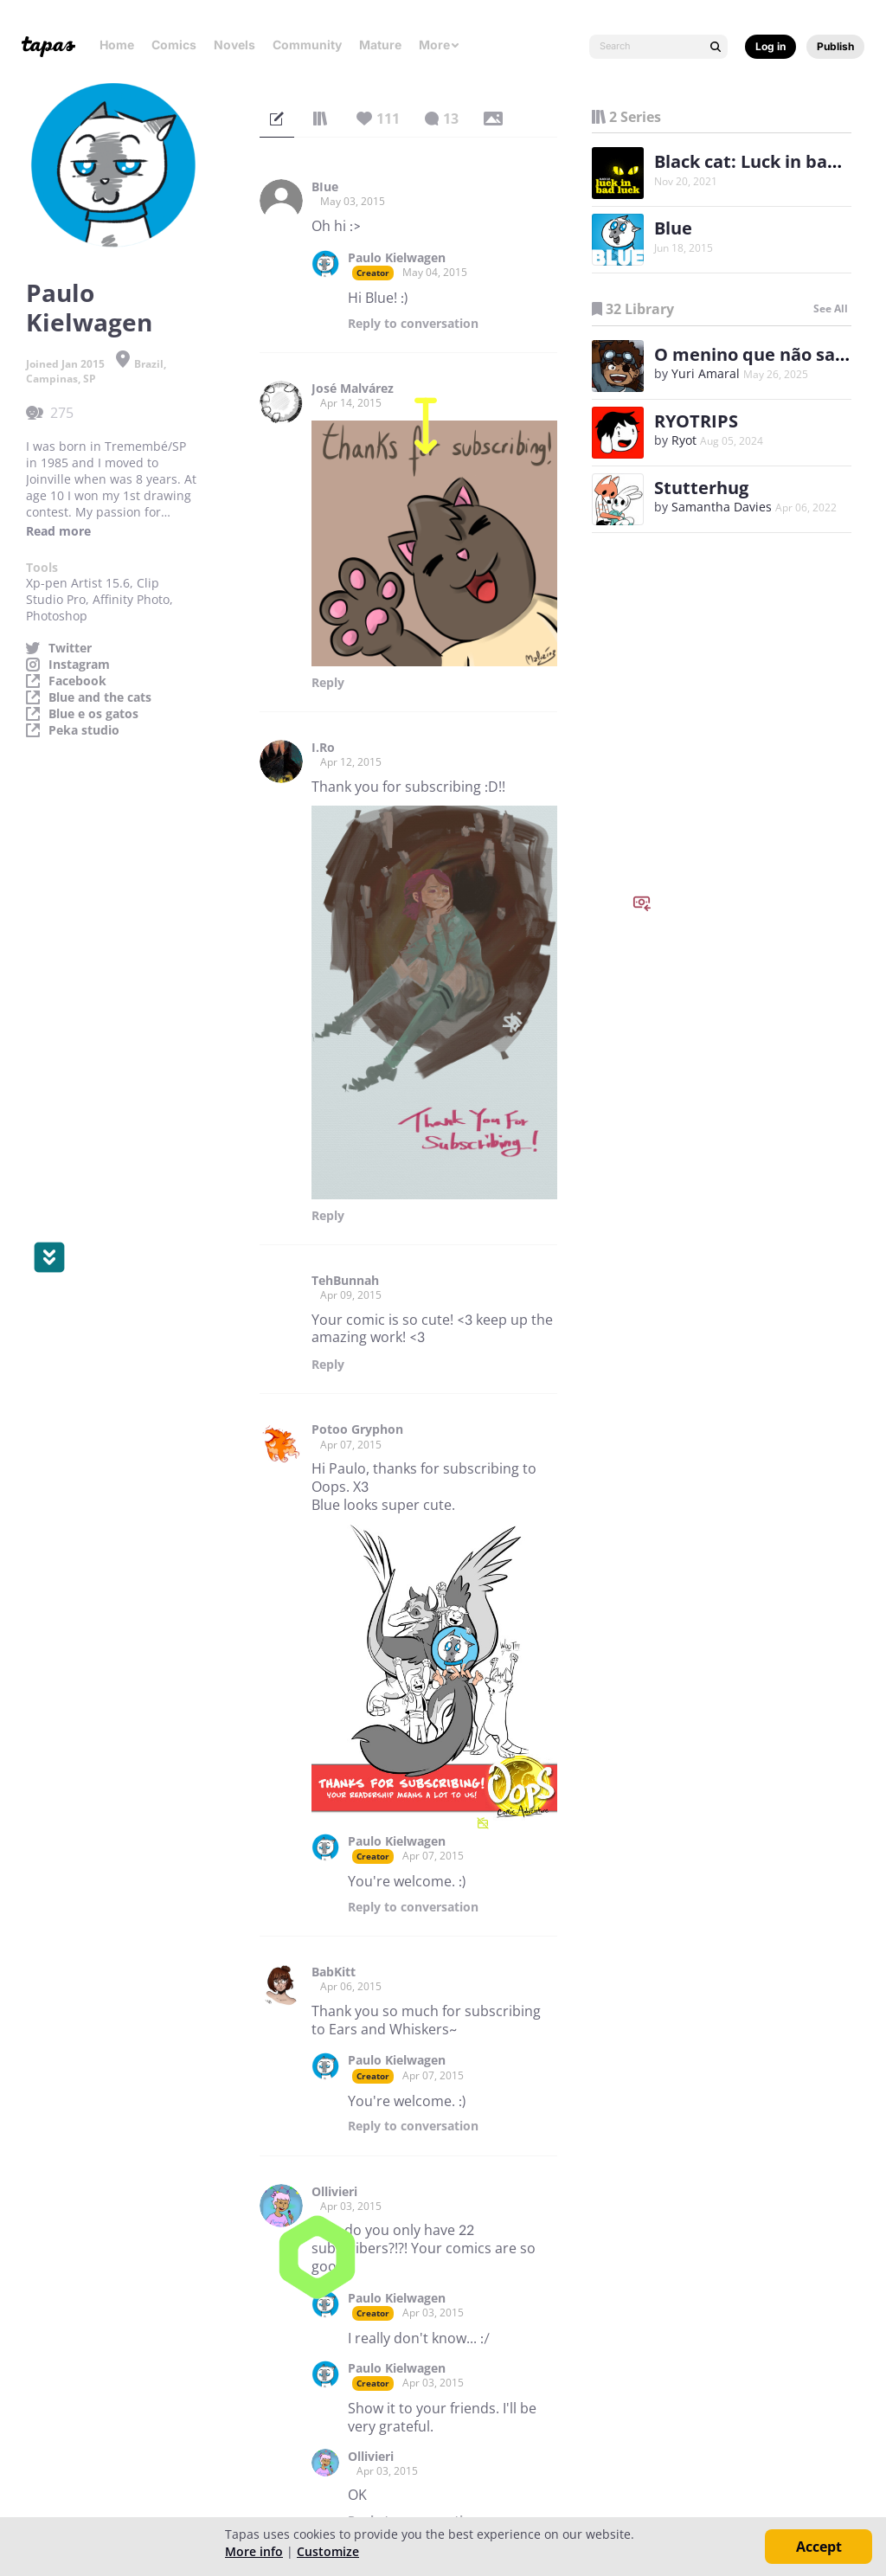 The image size is (886, 2576). I want to click on scroll down or view more content, so click(49, 1257).